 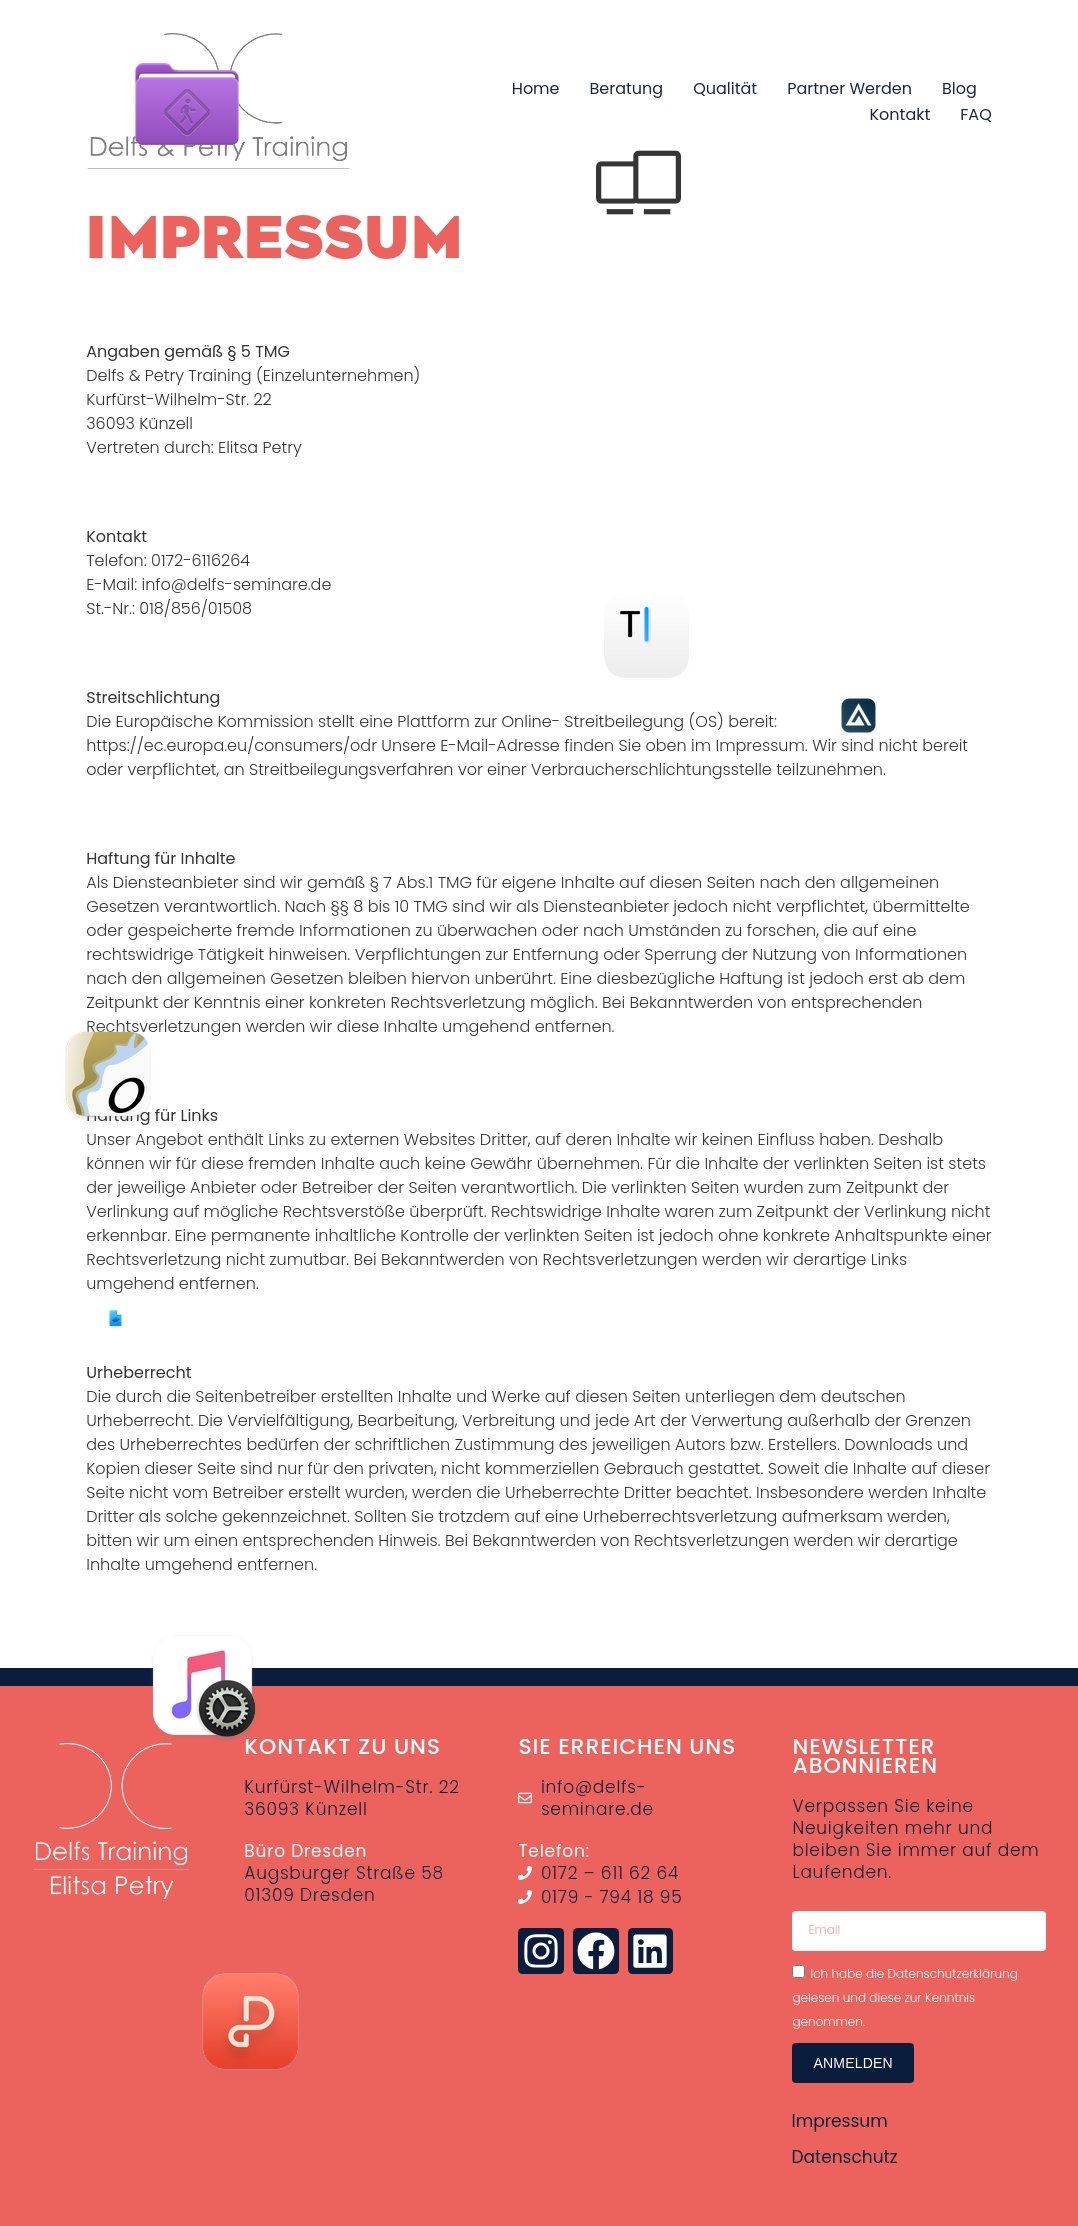 I want to click on open the autograph app, so click(x=858, y=715).